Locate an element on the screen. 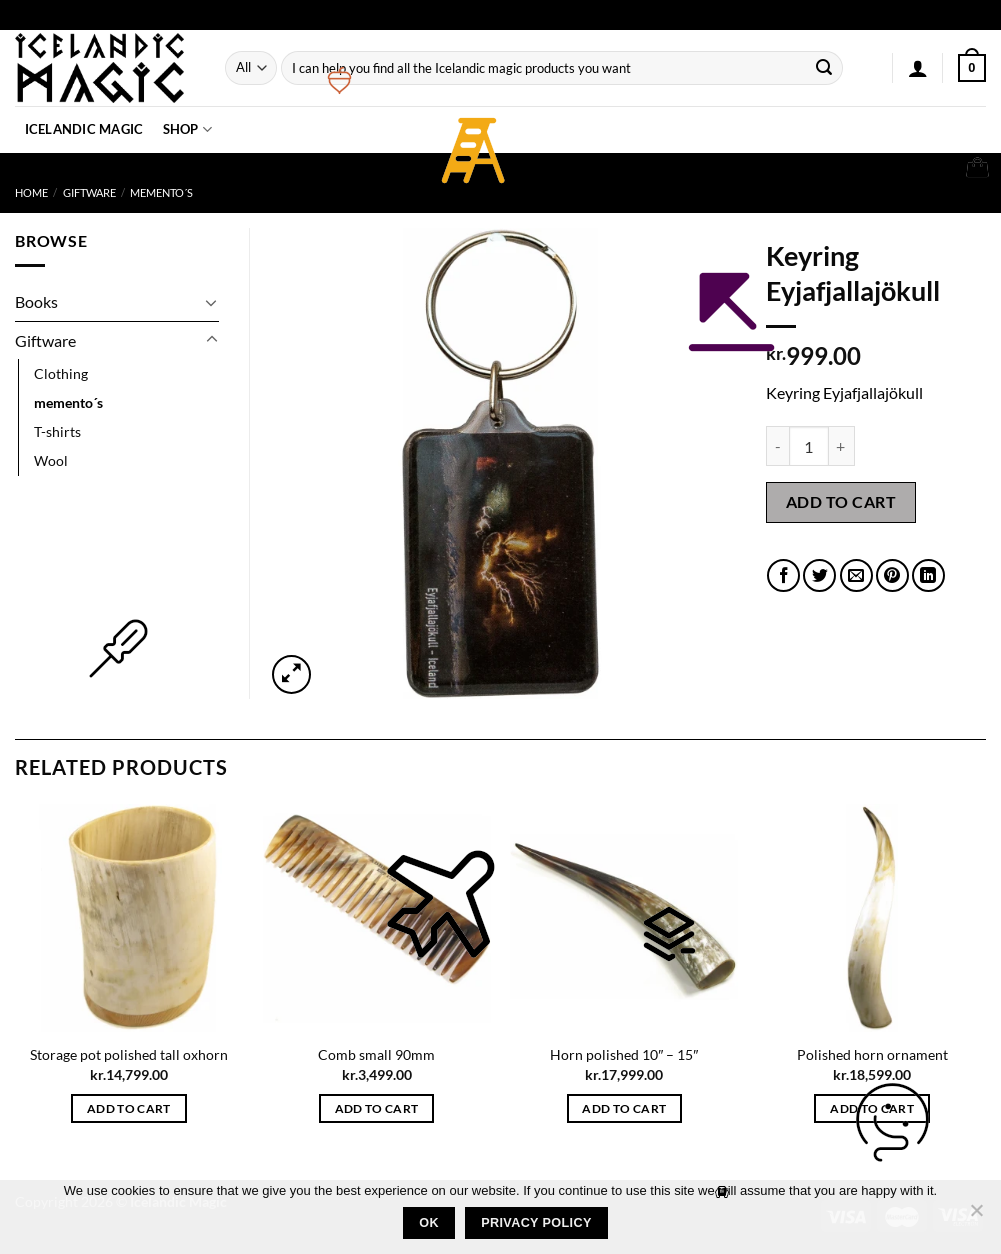 This screenshot has height=1254, width=1001. remove a layer from the stack is located at coordinates (669, 934).